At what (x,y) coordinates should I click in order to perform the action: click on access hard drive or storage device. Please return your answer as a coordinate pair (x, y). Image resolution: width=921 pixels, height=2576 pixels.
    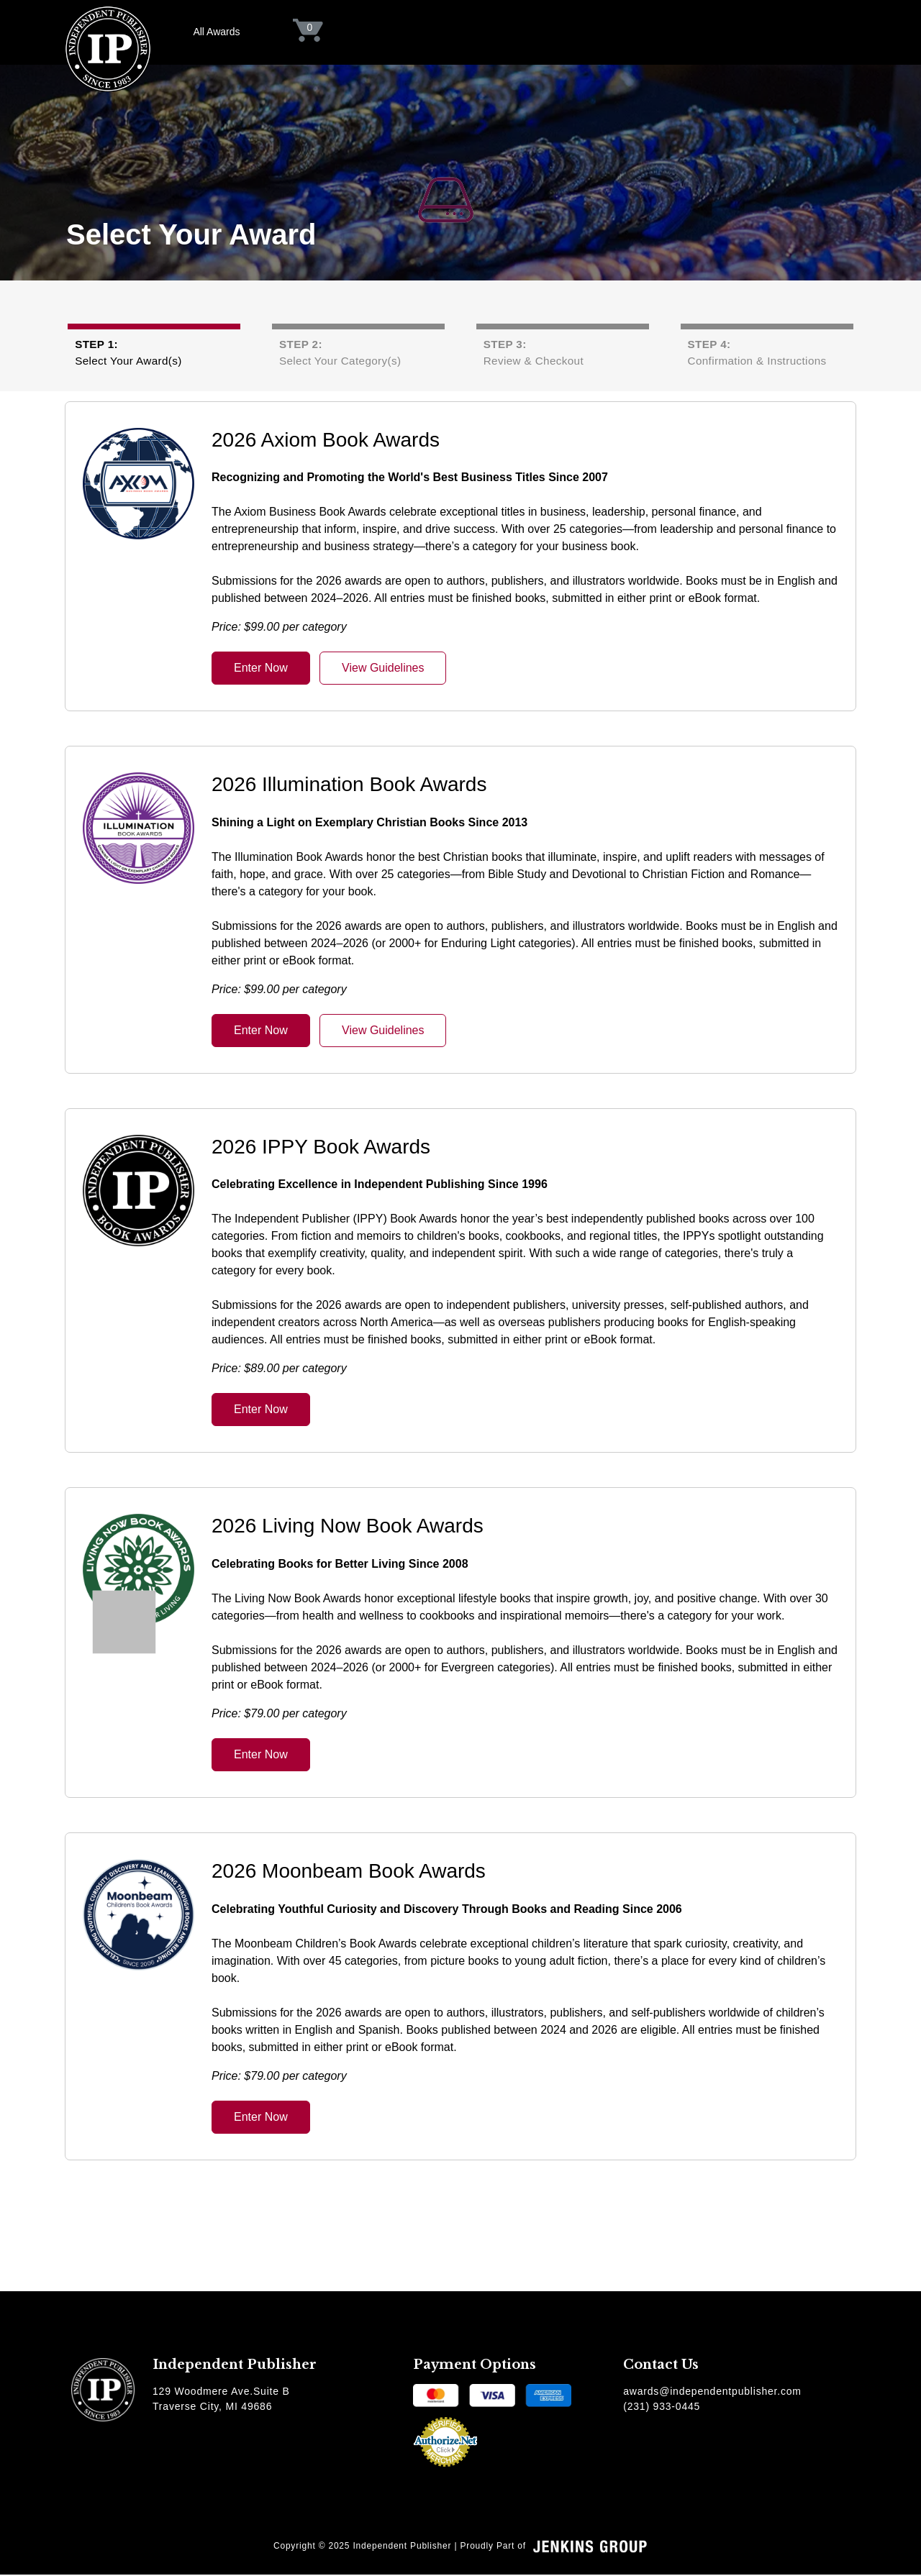
    Looking at the image, I should click on (445, 198).